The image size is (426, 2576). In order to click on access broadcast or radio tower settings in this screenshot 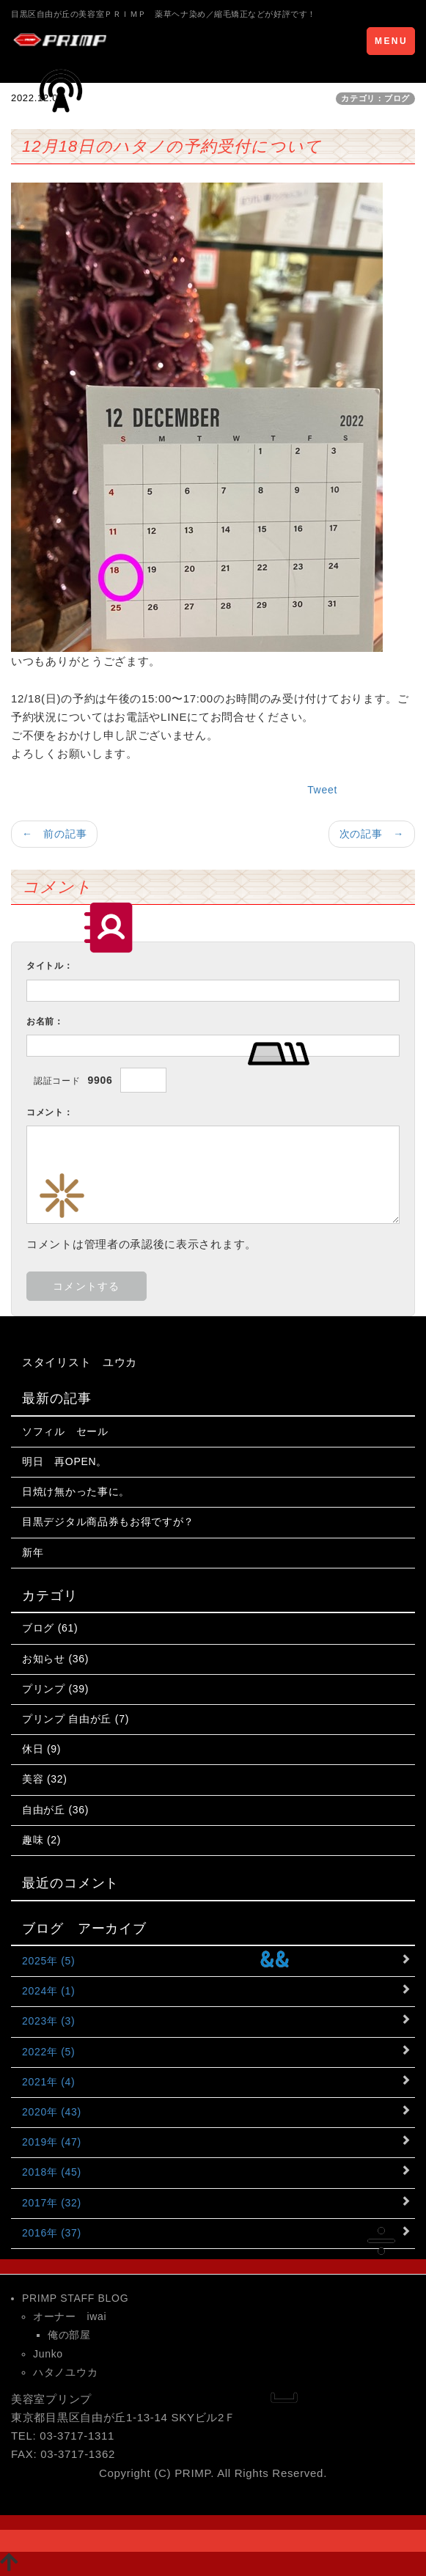, I will do `click(61, 91)`.